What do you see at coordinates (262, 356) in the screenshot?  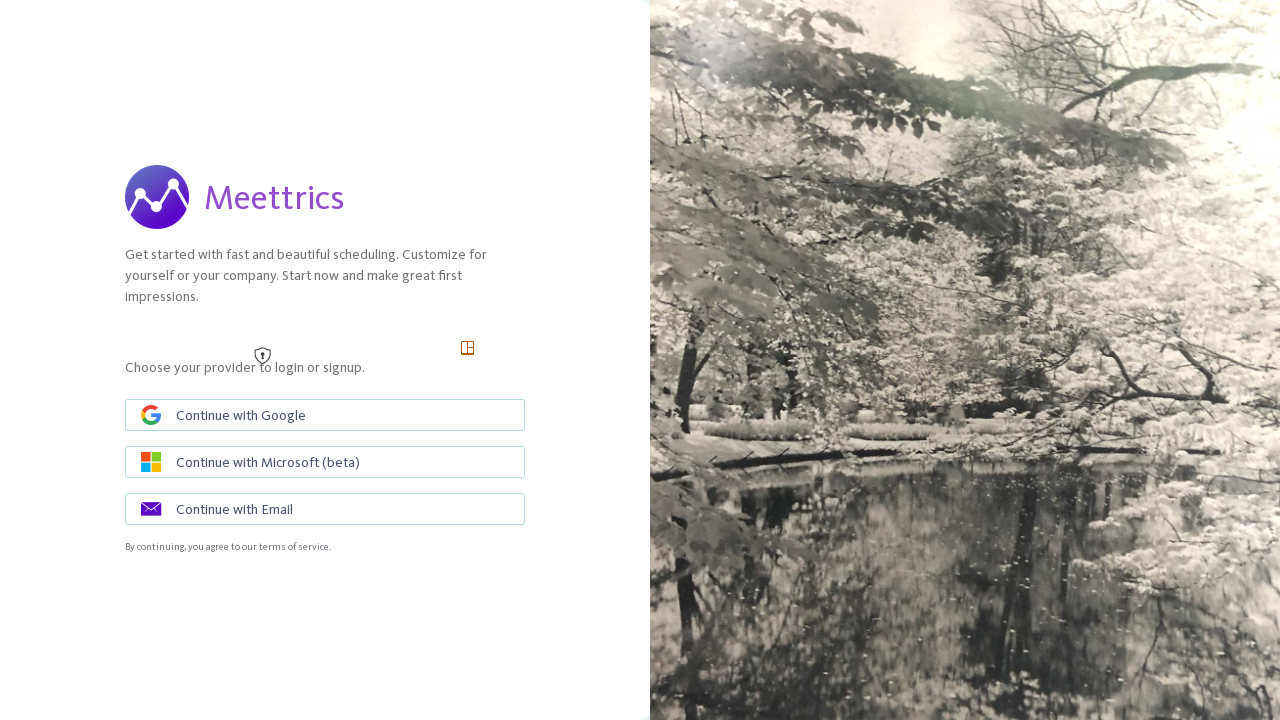 I see `access security or privacy settings` at bounding box center [262, 356].